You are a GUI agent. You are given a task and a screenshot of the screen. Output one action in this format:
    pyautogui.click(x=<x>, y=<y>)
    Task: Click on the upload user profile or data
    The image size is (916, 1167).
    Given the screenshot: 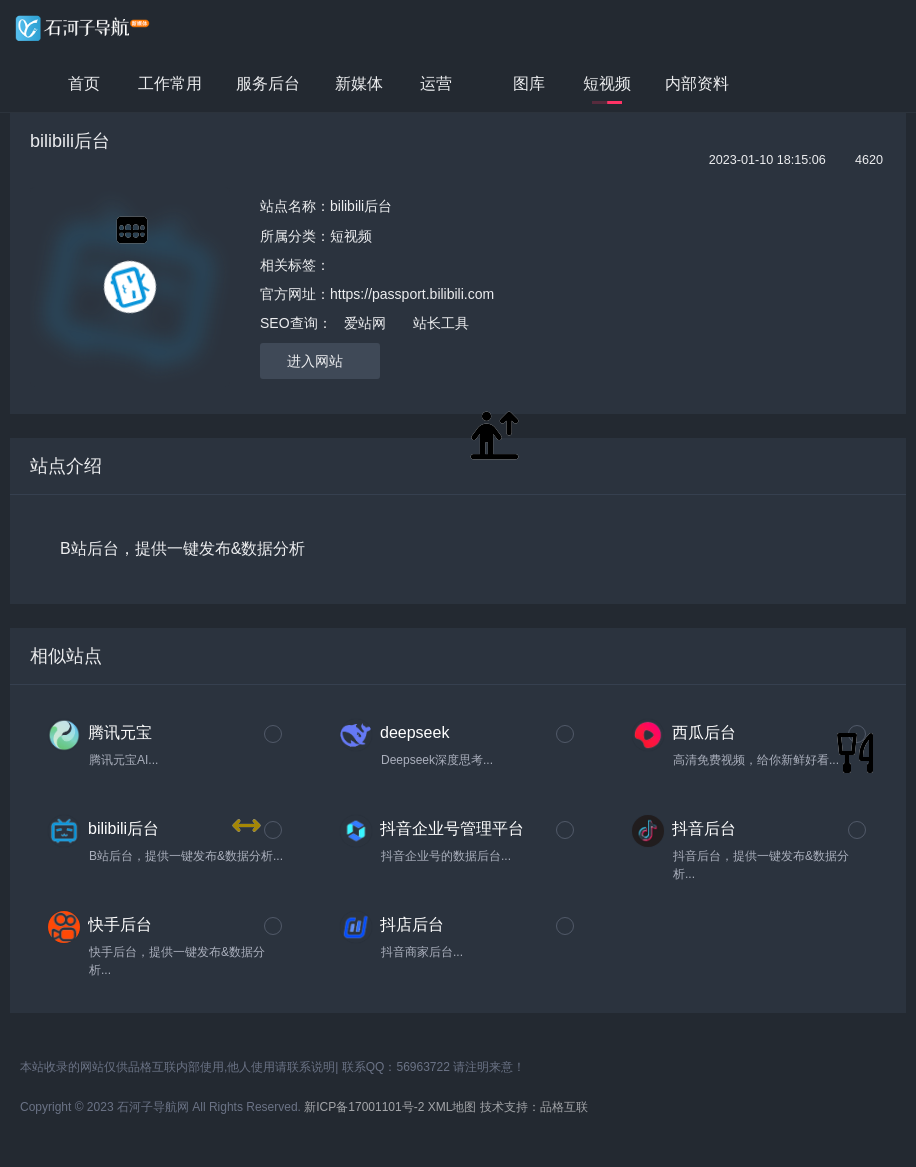 What is the action you would take?
    pyautogui.click(x=494, y=435)
    